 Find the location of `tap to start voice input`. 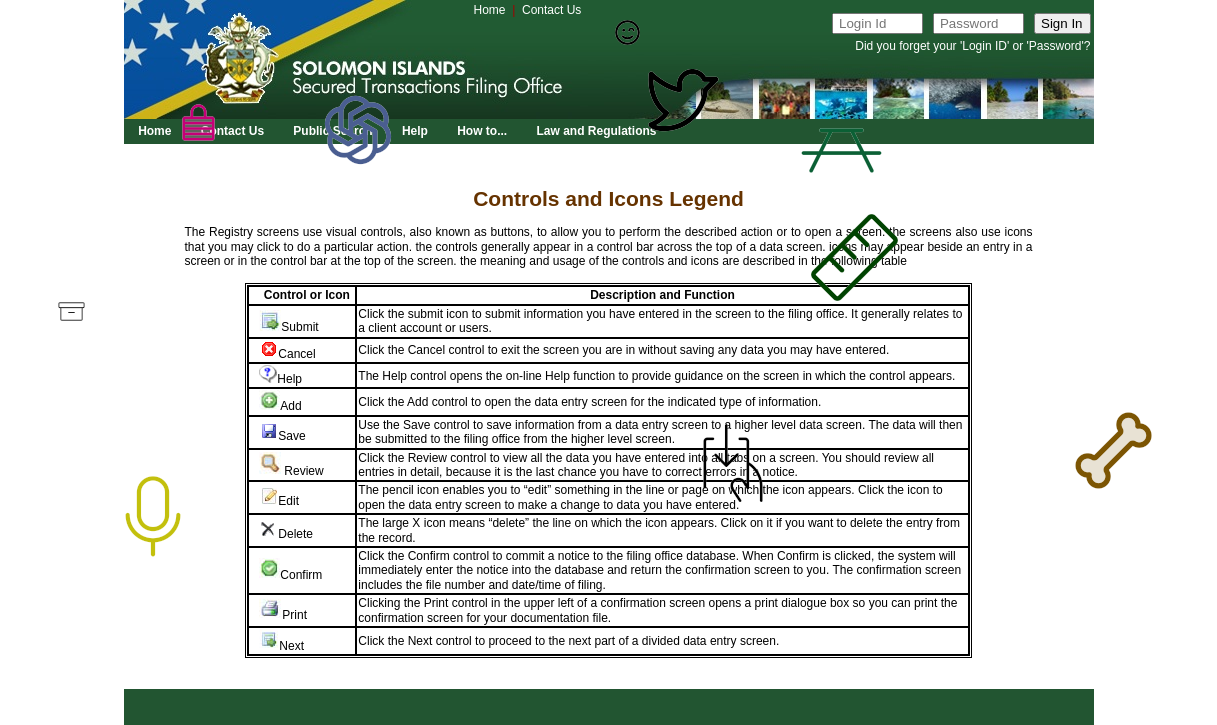

tap to start voice input is located at coordinates (153, 515).